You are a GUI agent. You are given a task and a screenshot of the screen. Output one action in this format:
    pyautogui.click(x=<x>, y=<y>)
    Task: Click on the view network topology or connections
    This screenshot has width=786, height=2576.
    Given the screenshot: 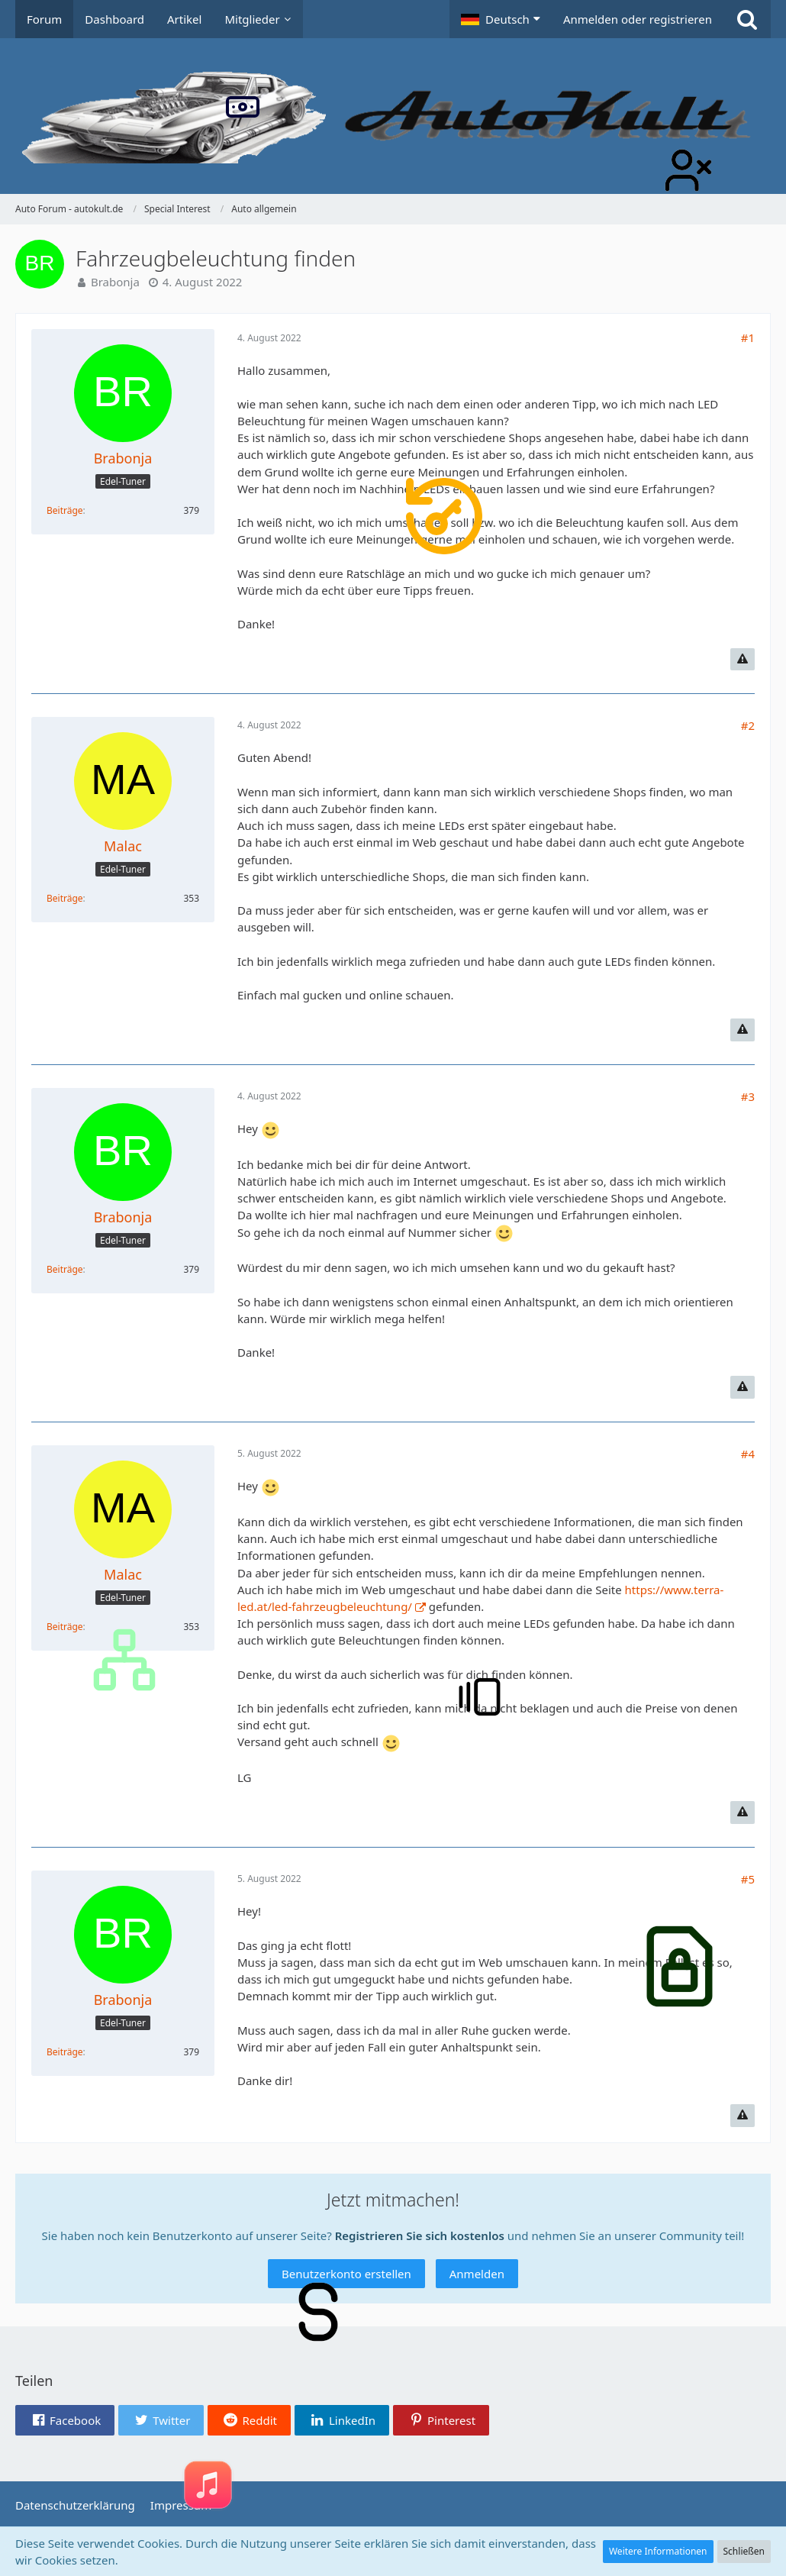 What is the action you would take?
    pyautogui.click(x=124, y=1660)
    